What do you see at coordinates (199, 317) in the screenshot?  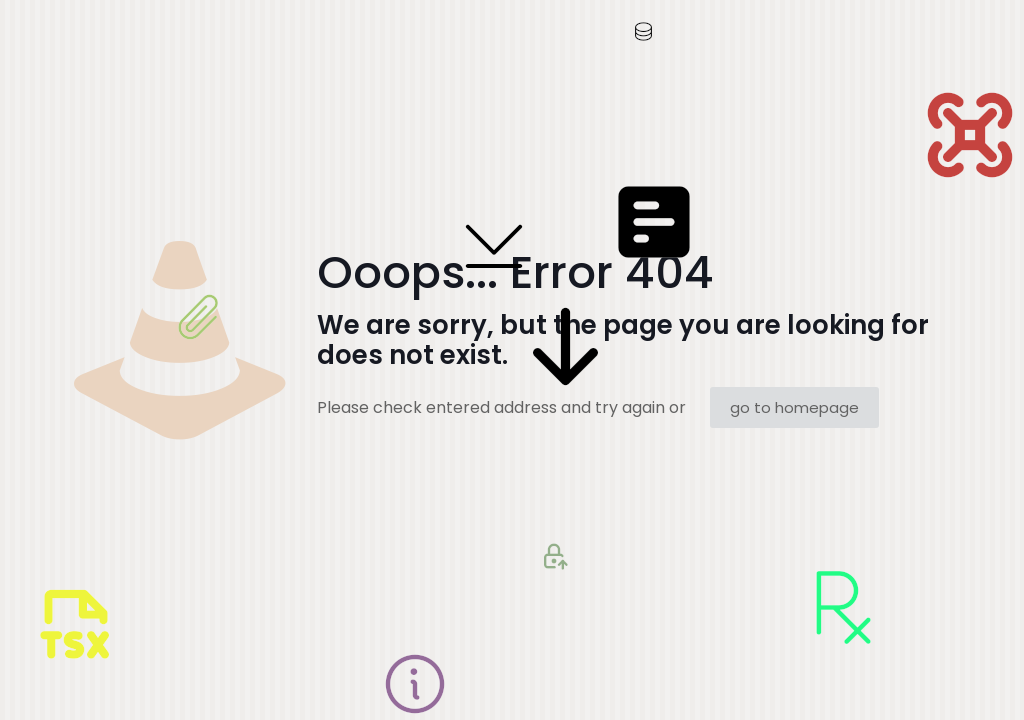 I see `attach a file to your message` at bounding box center [199, 317].